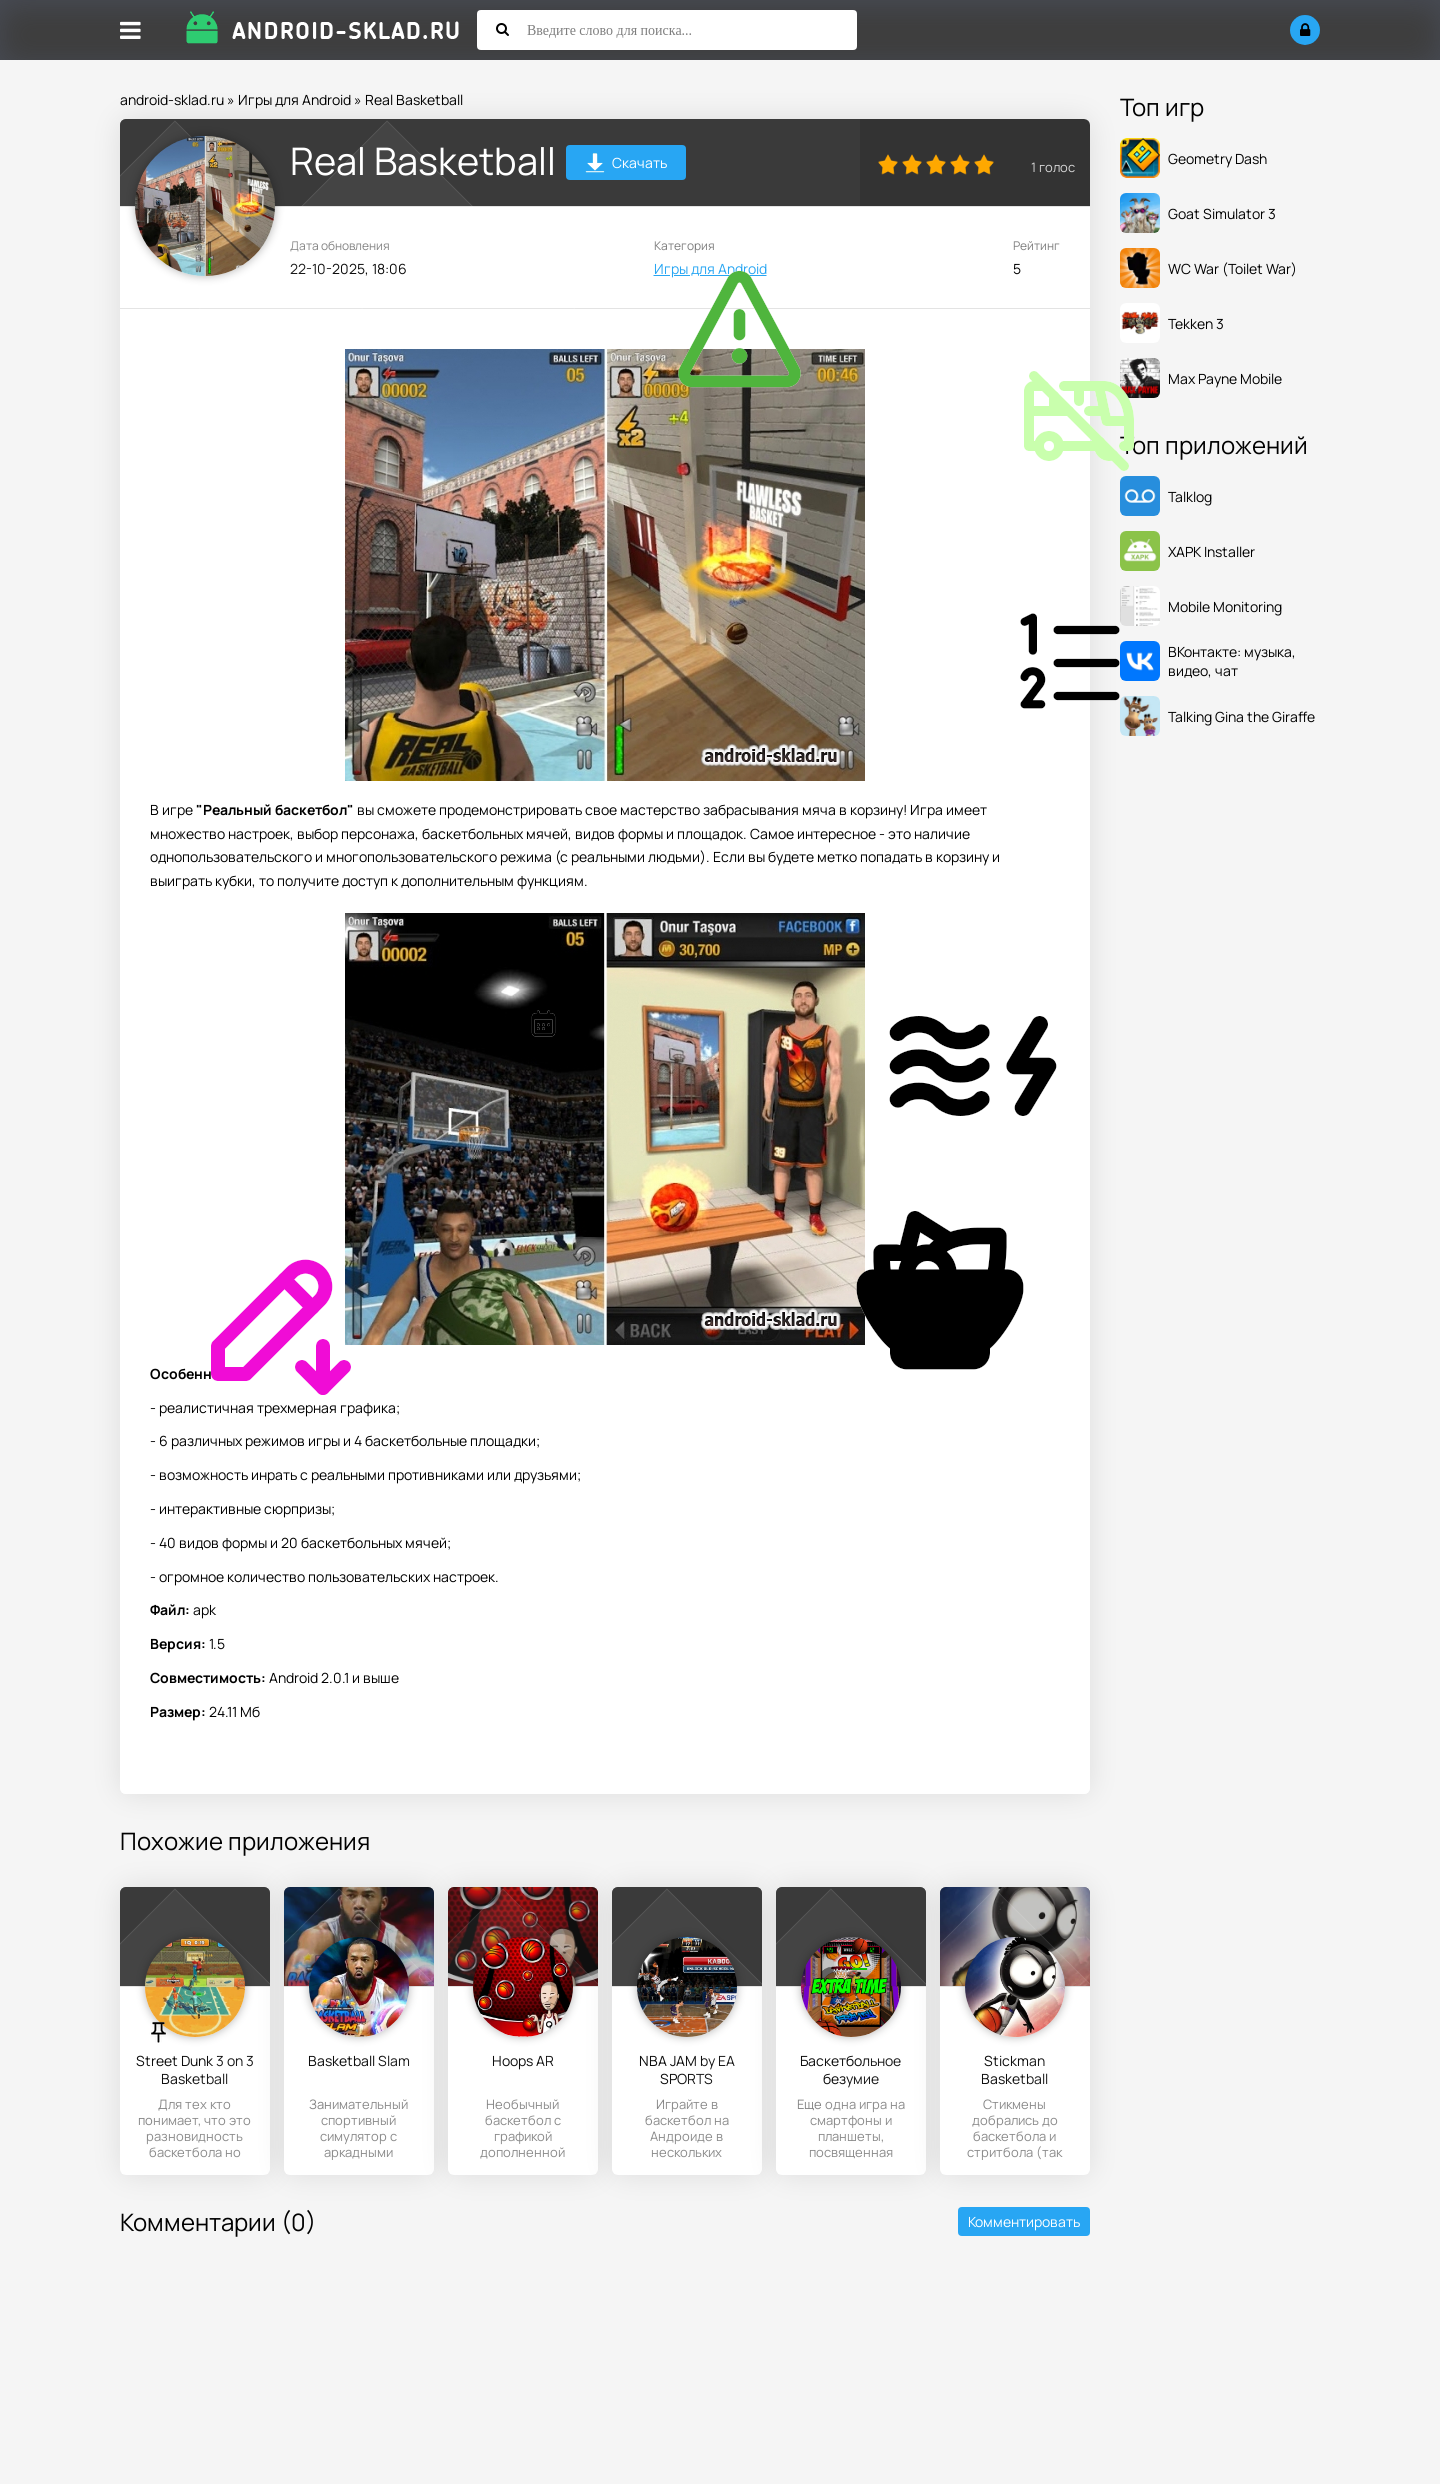 The image size is (1440, 2484). I want to click on indicates a warning or caution state, so click(739, 332).